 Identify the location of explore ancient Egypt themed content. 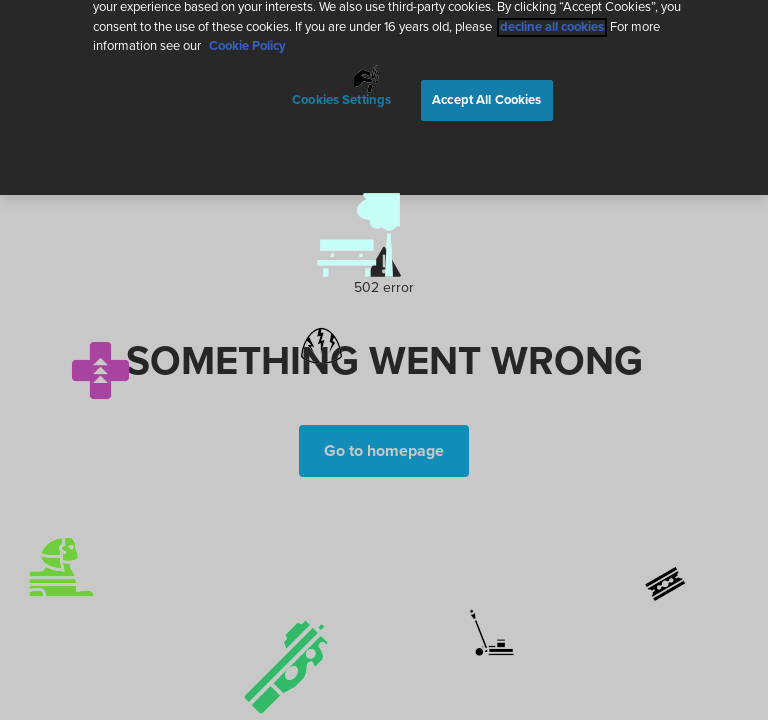
(61, 564).